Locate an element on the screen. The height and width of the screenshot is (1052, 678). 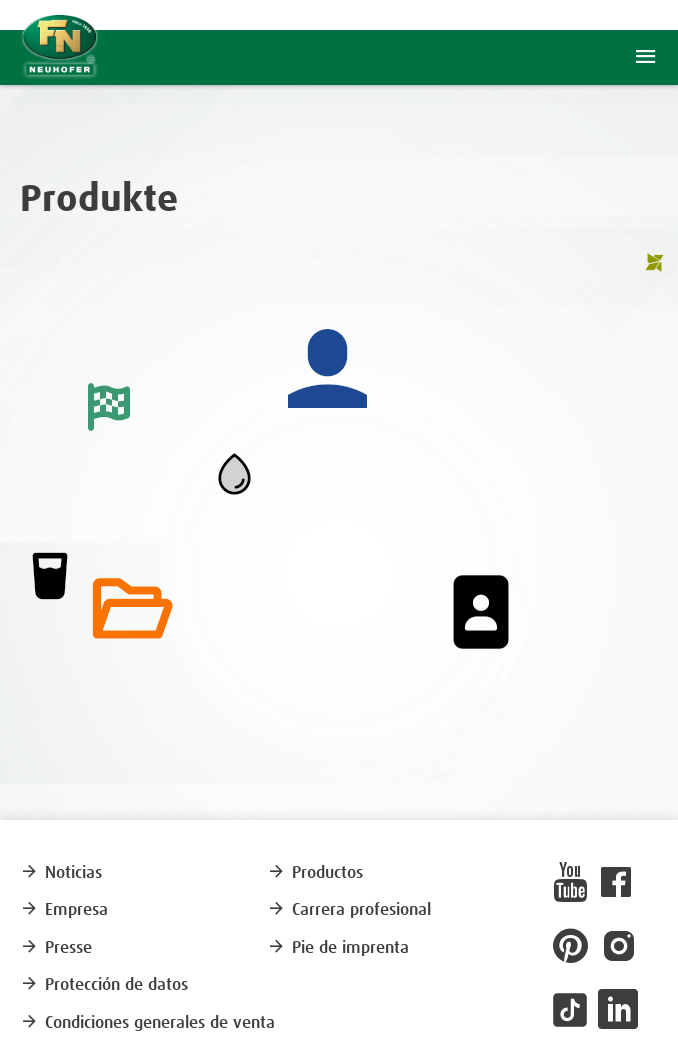
indicates completion or finish point is located at coordinates (109, 407).